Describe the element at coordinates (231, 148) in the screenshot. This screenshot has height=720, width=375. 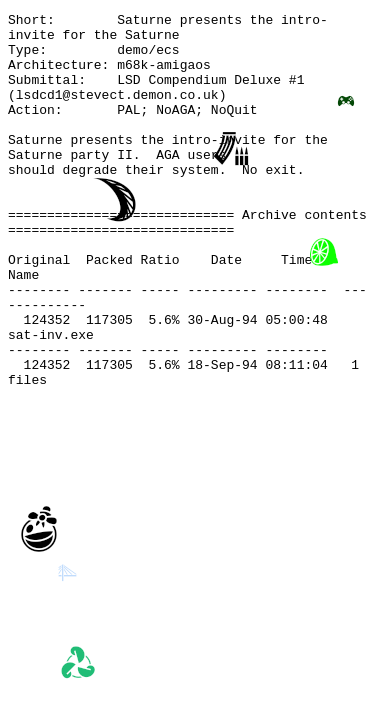
I see `ammunition or magazine inventory in a game` at that location.